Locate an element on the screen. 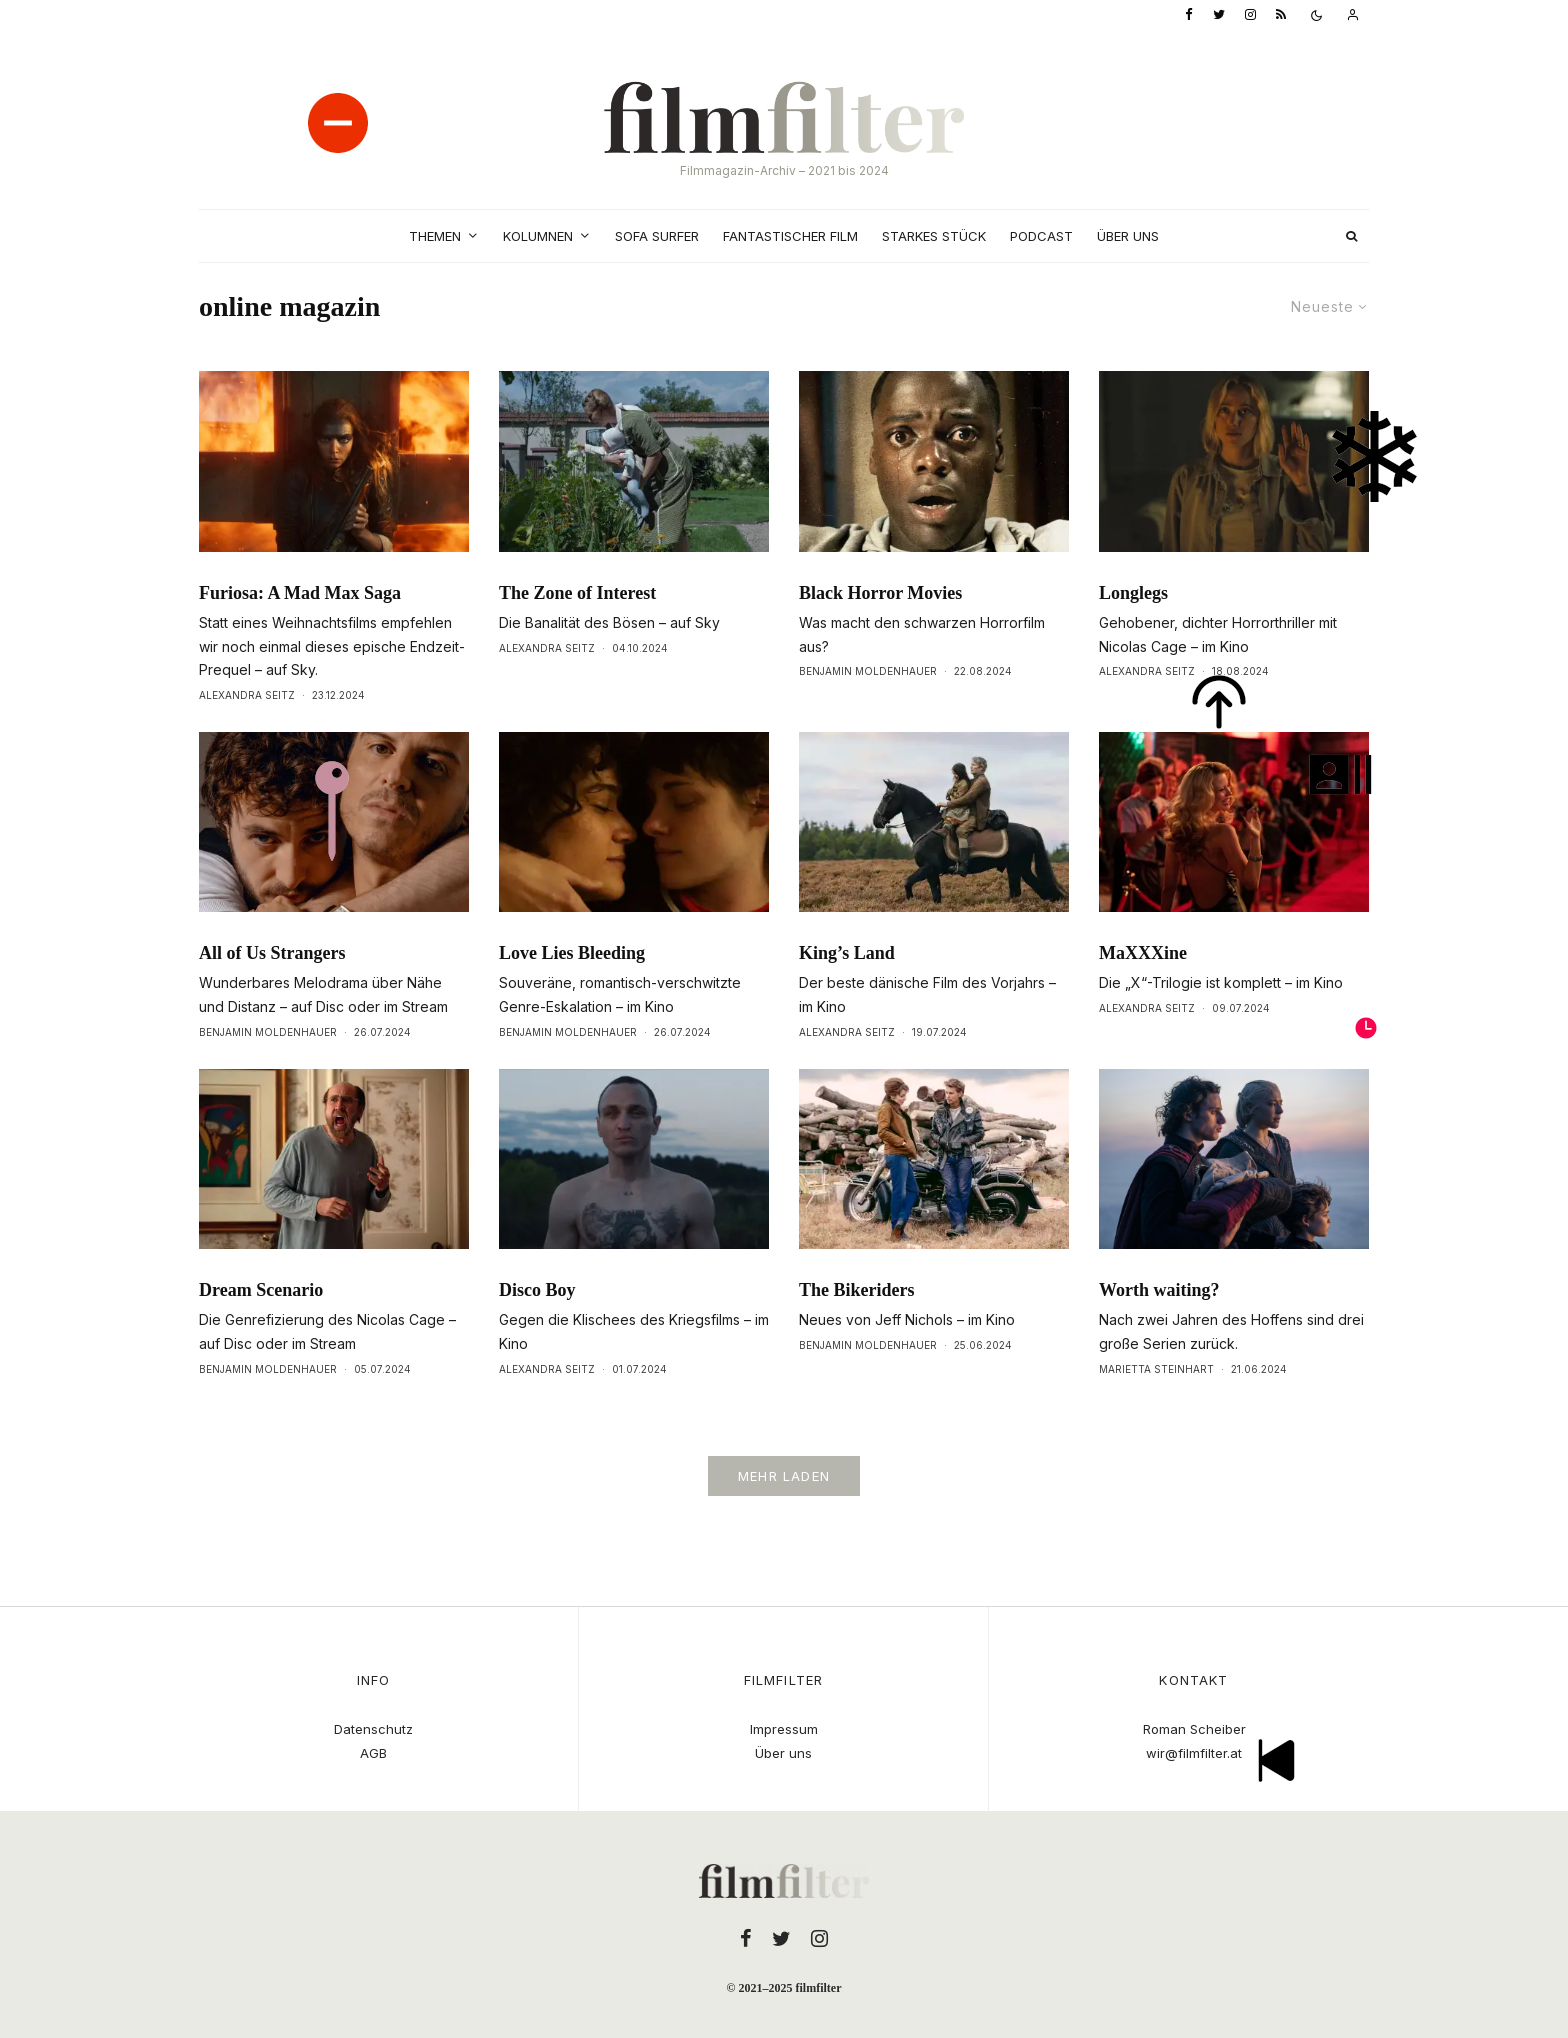  remove an item from a list is located at coordinates (338, 123).